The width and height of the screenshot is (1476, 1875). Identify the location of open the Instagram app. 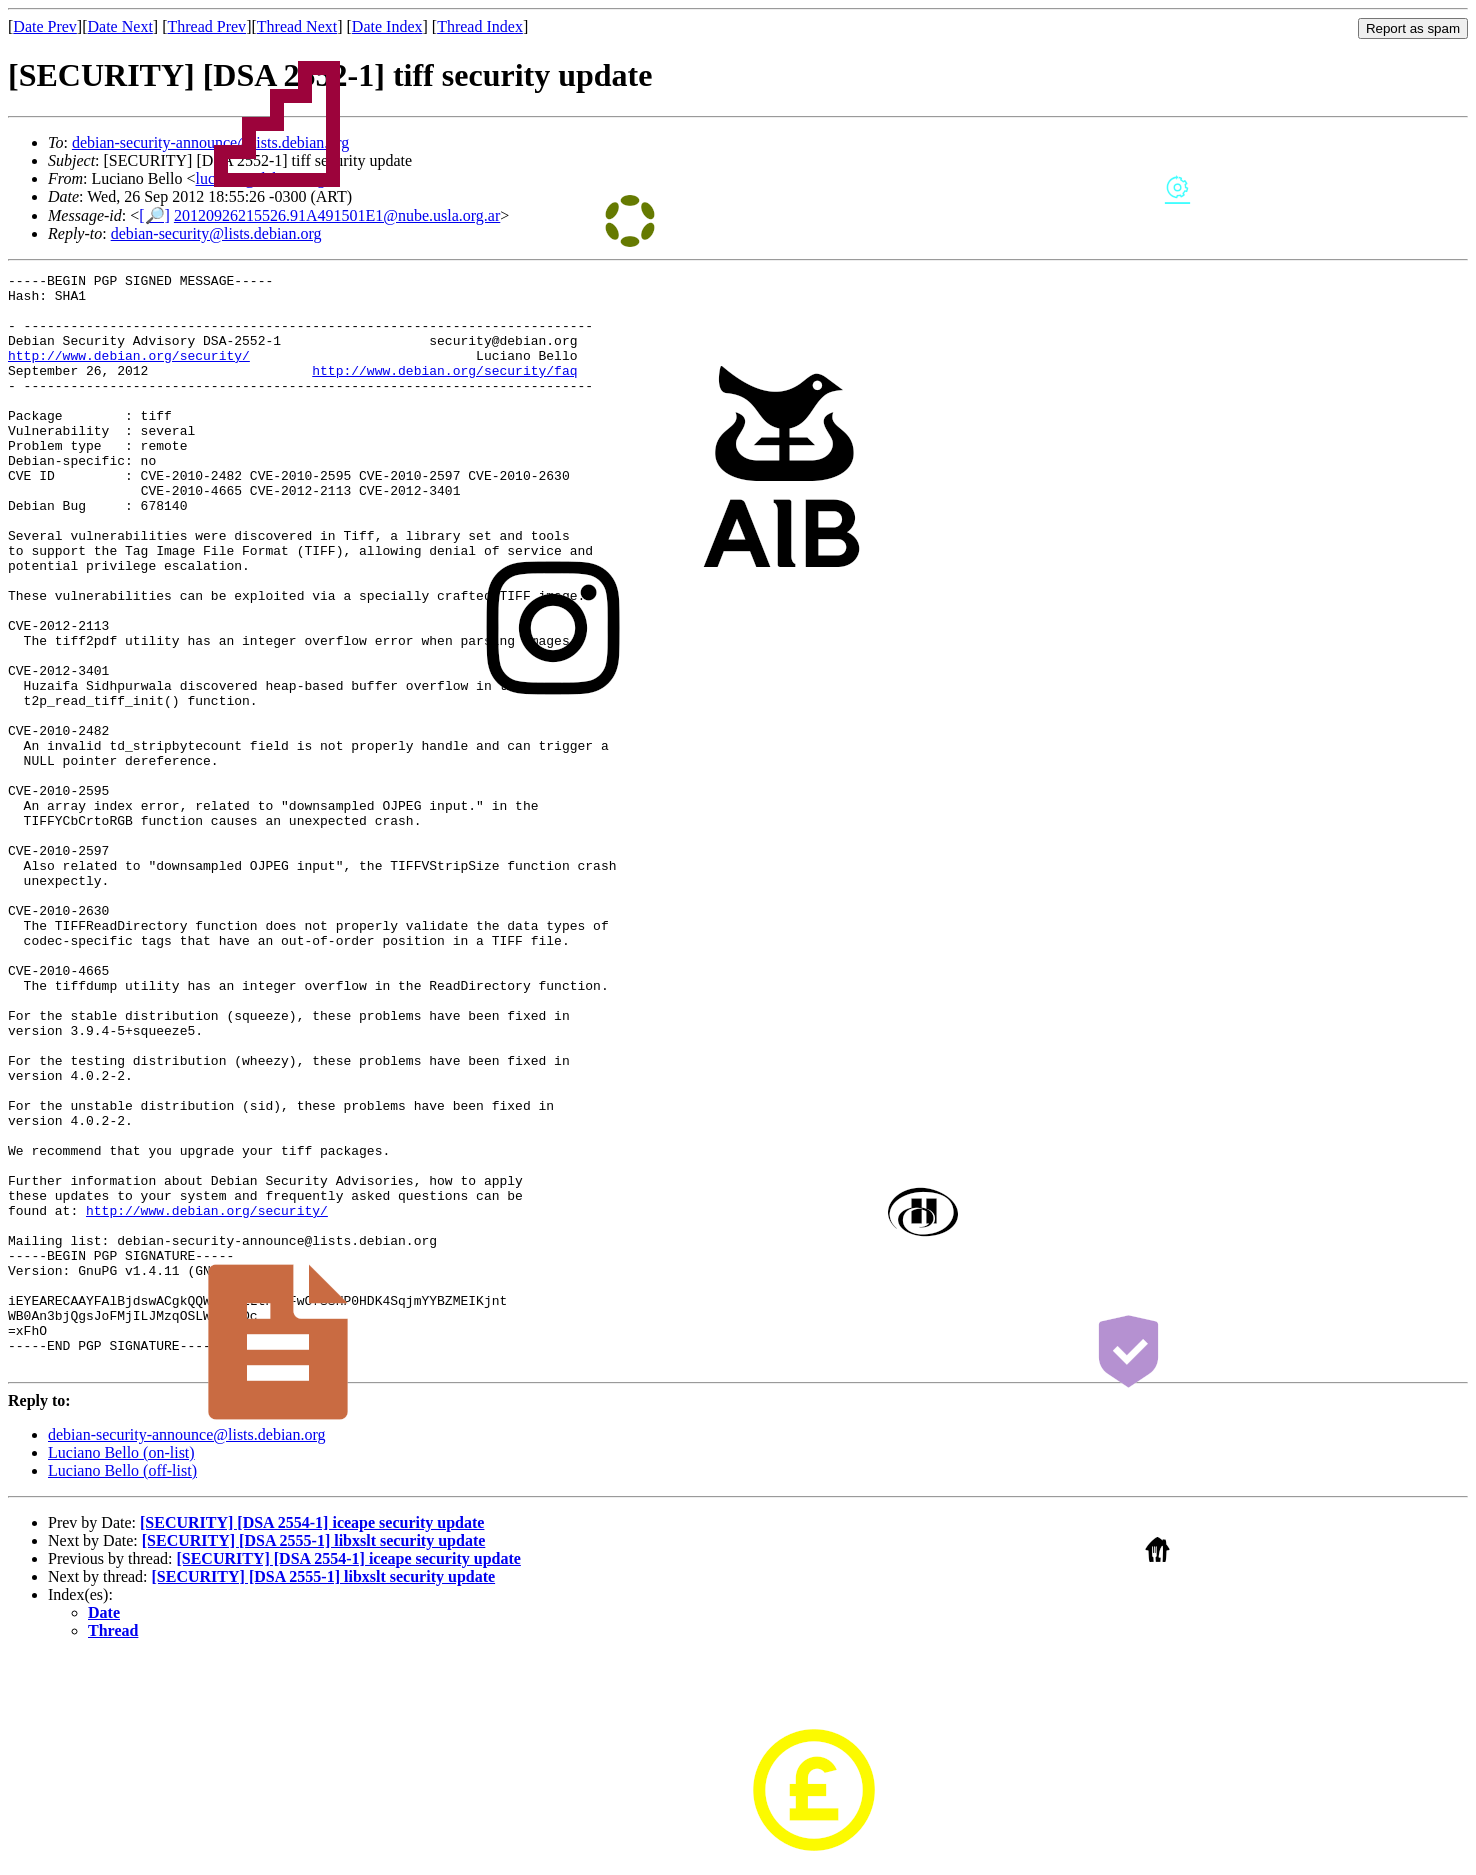
(553, 628).